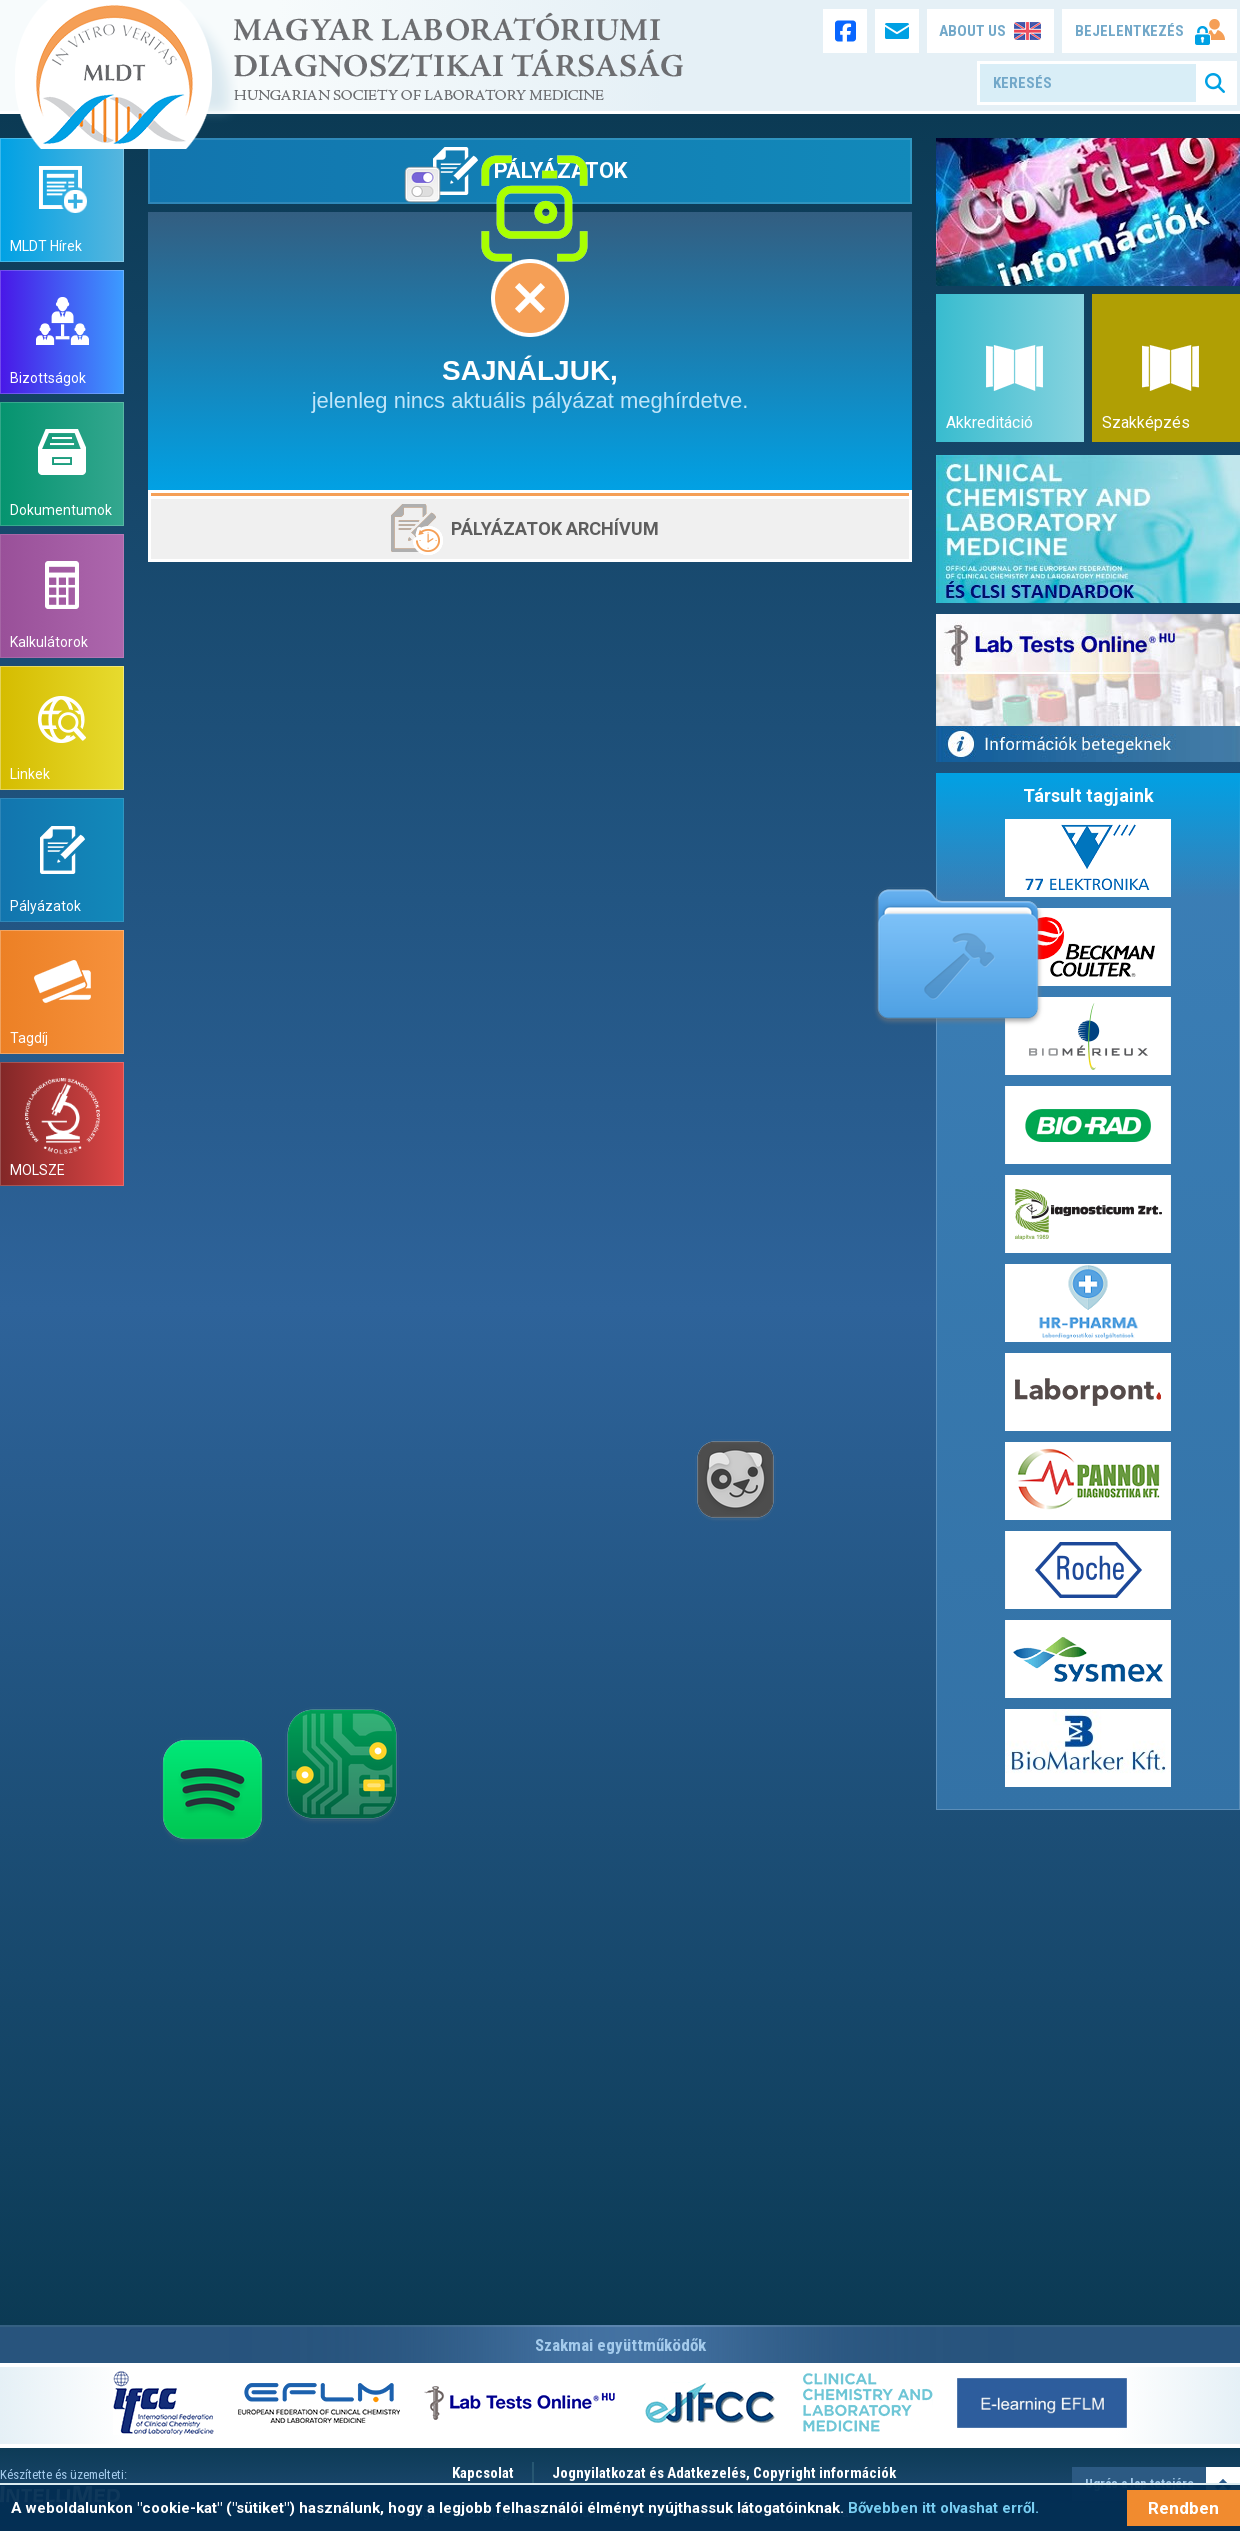 The width and height of the screenshot is (1240, 2531). Describe the element at coordinates (958, 954) in the screenshot. I see `open developer files and projects folder` at that location.